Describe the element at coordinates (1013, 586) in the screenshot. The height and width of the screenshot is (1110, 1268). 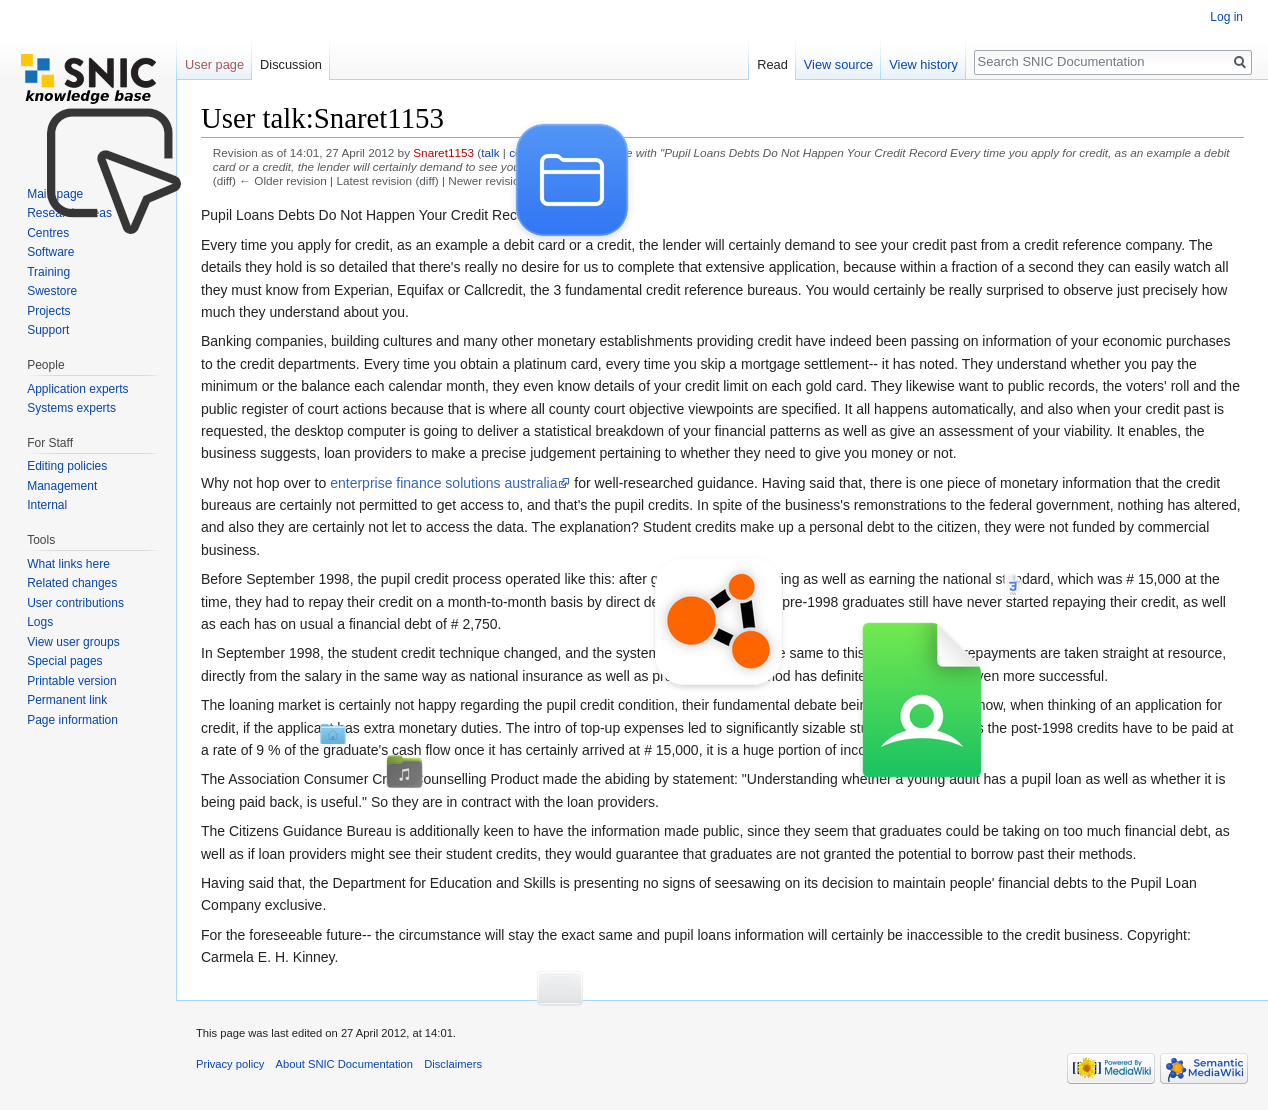
I see `a CSS stylesheet file` at that location.